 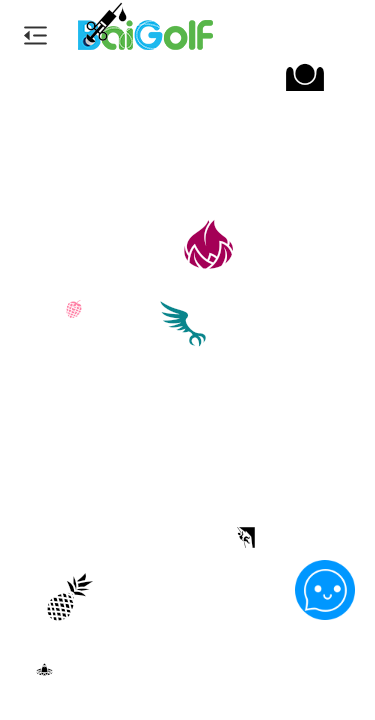 What do you see at coordinates (305, 76) in the screenshot?
I see `ancient egyptian symbol representing the horizon or sunrise` at bounding box center [305, 76].